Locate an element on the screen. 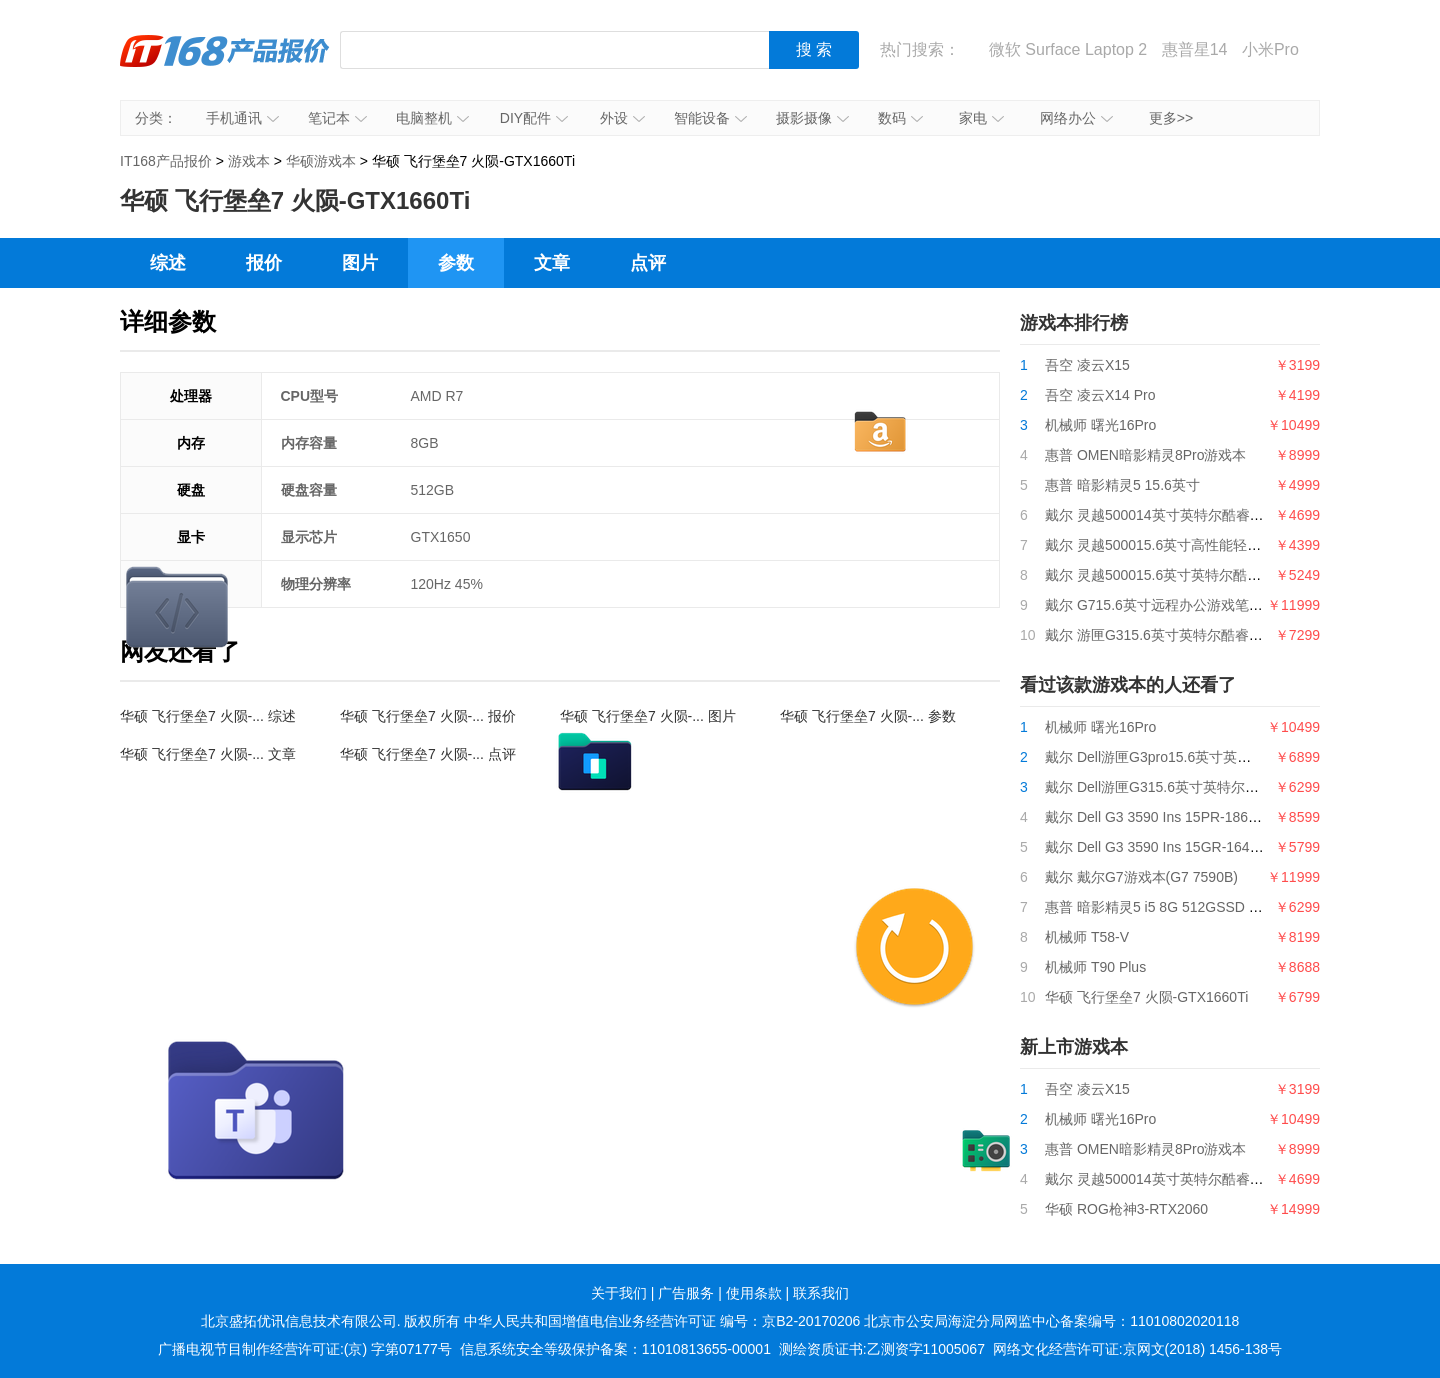 The image size is (1440, 1378). folder containing amazon-related files or downloads is located at coordinates (880, 433).